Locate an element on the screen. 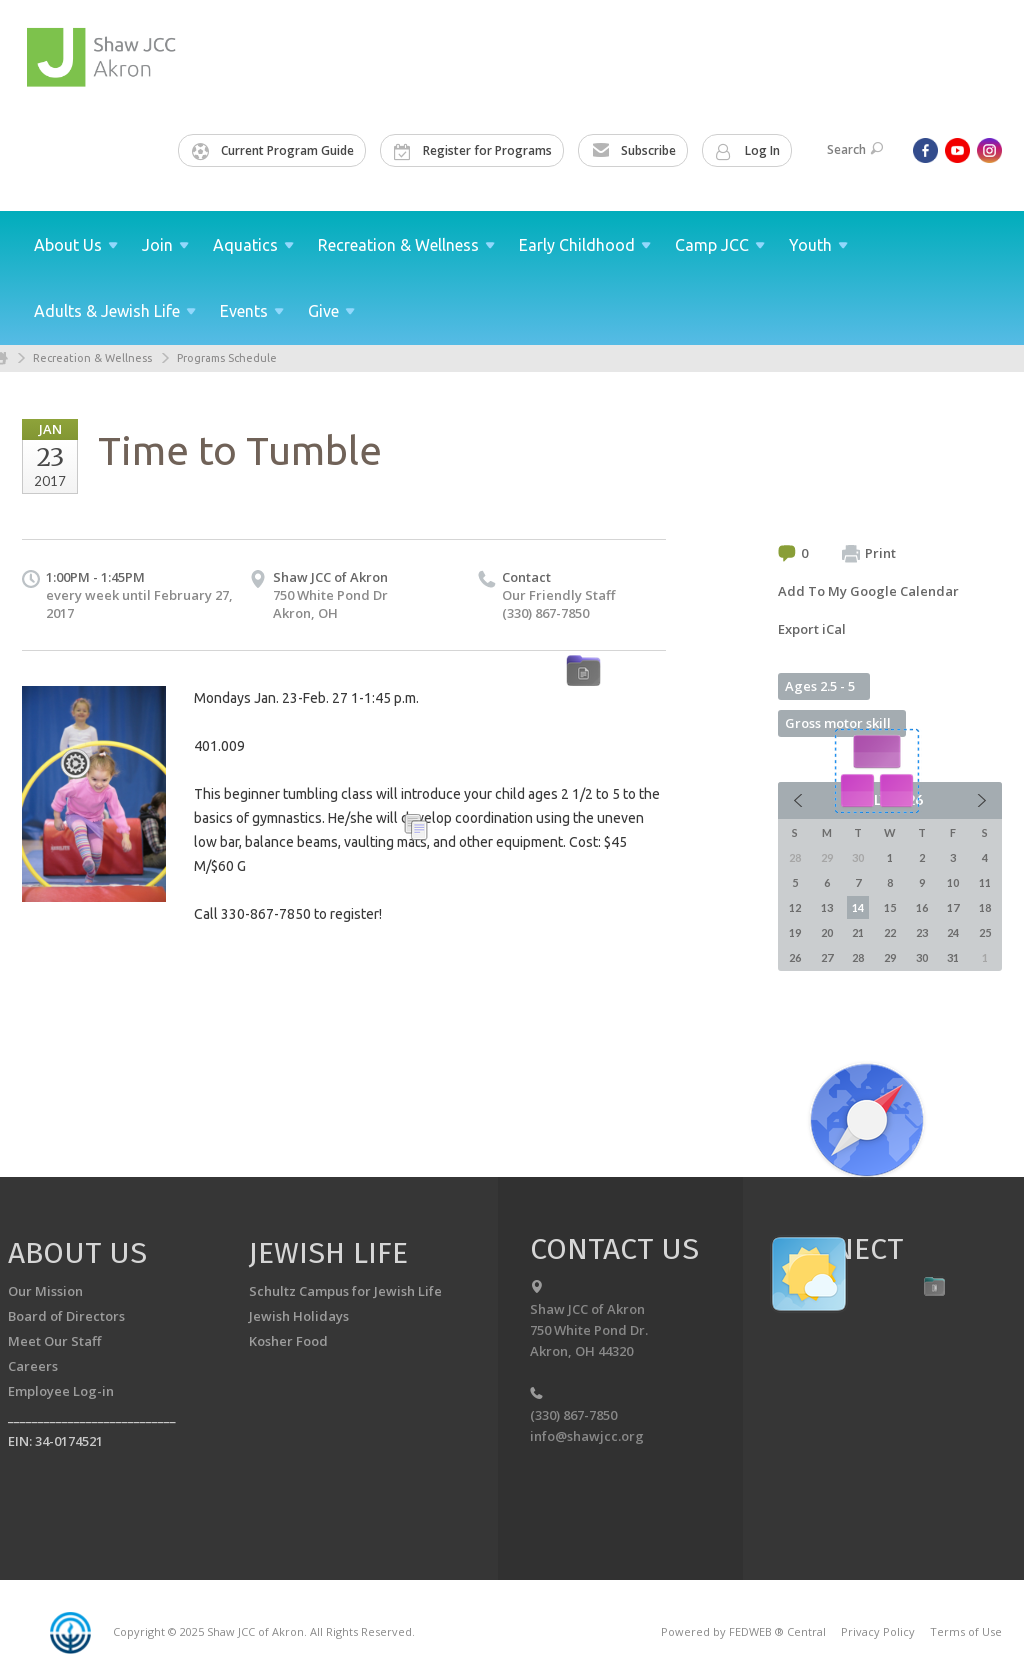  open the weather app is located at coordinates (809, 1274).